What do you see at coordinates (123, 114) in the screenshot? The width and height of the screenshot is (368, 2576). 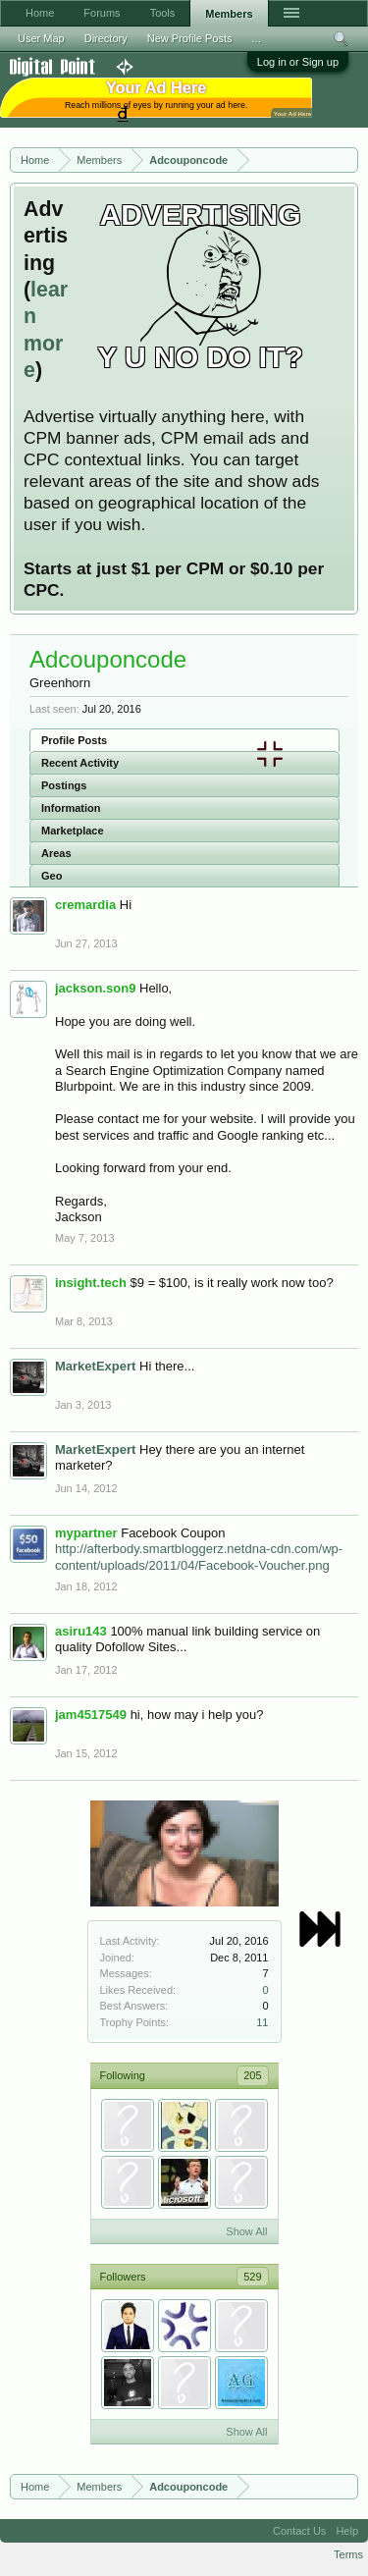 I see `indicates Vietnamese dong currency` at bounding box center [123, 114].